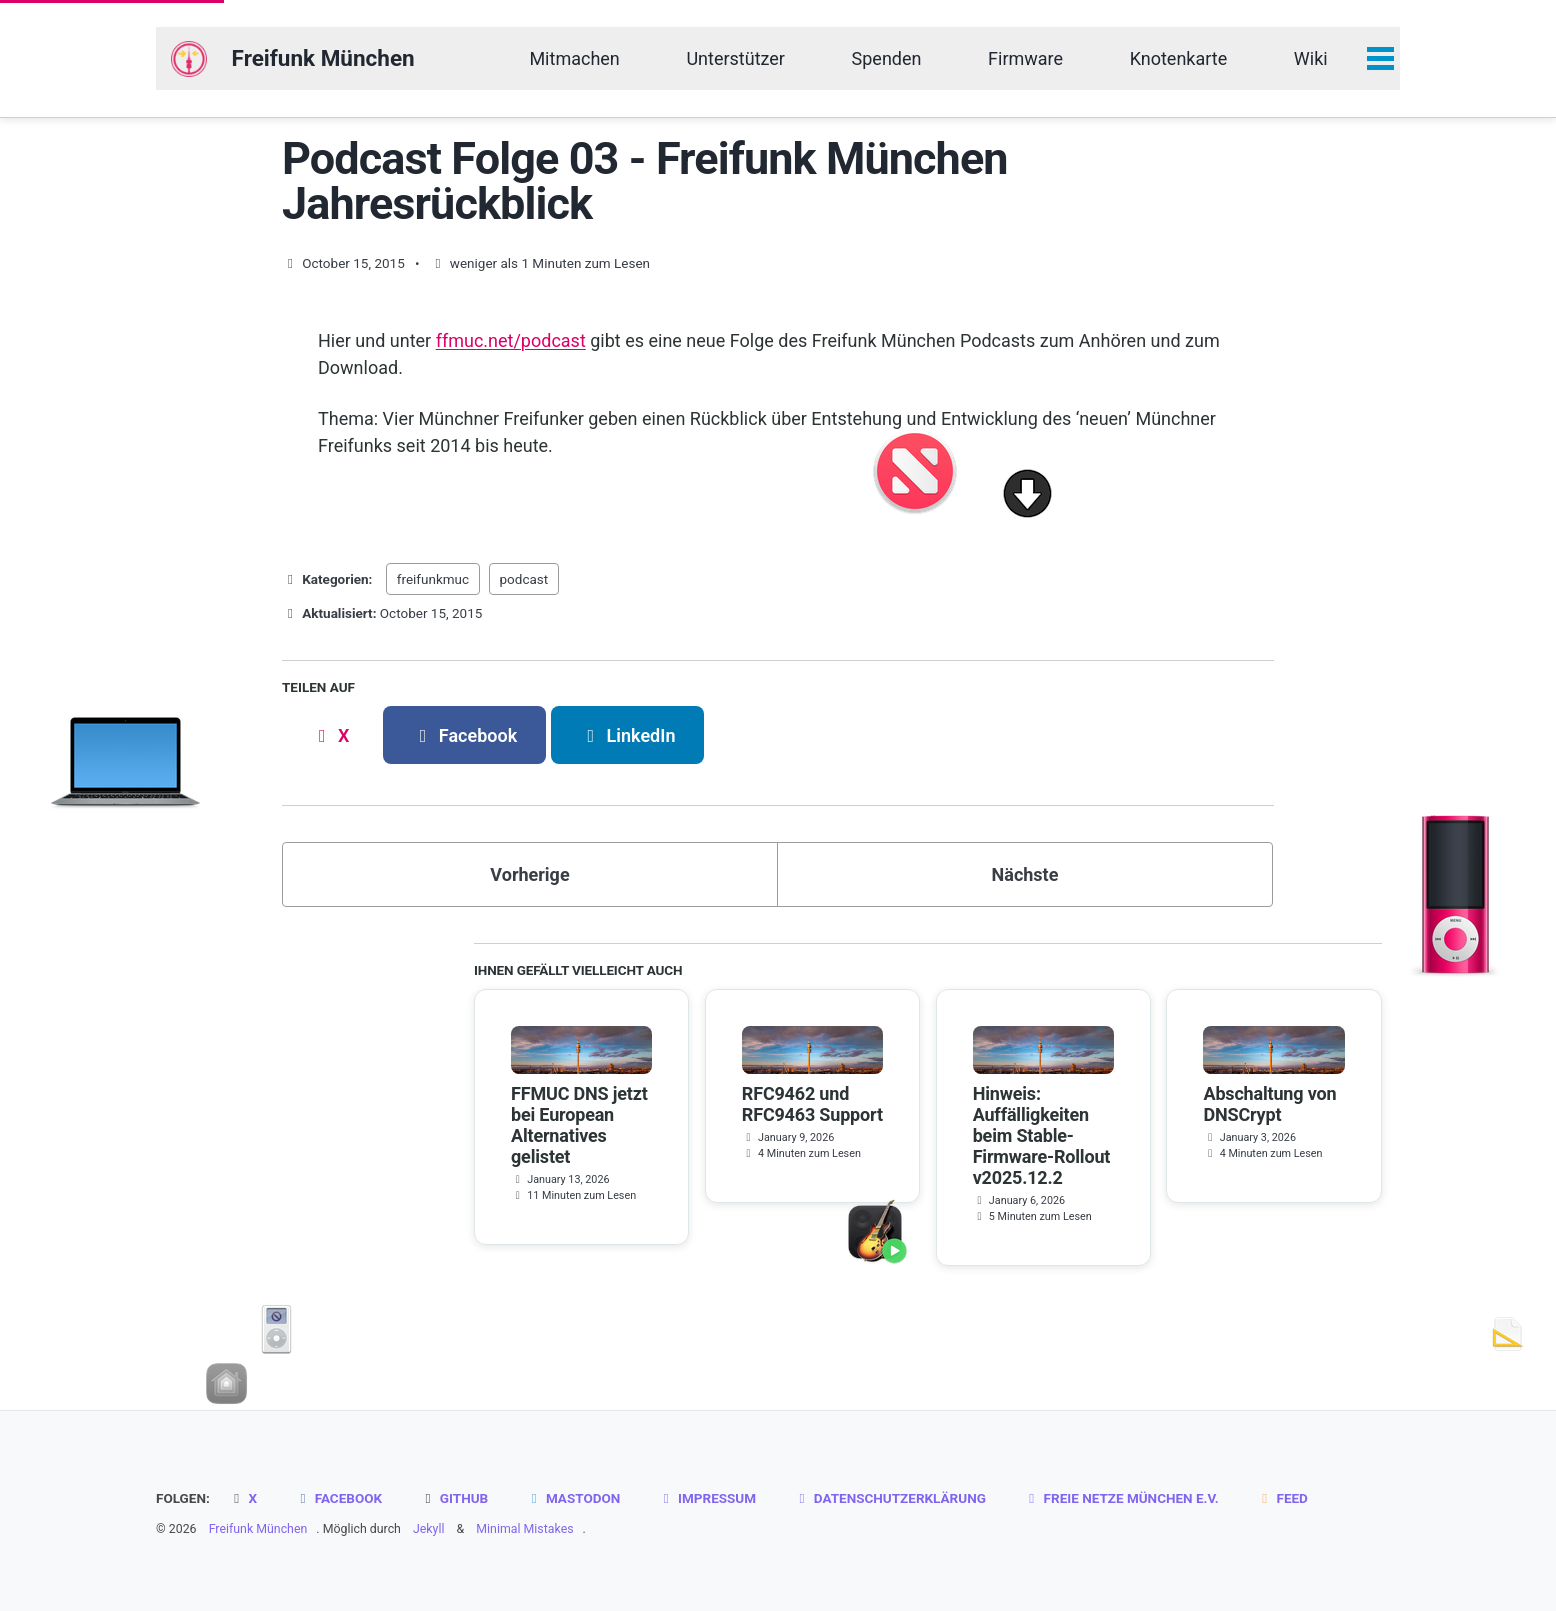  I want to click on configure page layout and dimensions, so click(1508, 1334).